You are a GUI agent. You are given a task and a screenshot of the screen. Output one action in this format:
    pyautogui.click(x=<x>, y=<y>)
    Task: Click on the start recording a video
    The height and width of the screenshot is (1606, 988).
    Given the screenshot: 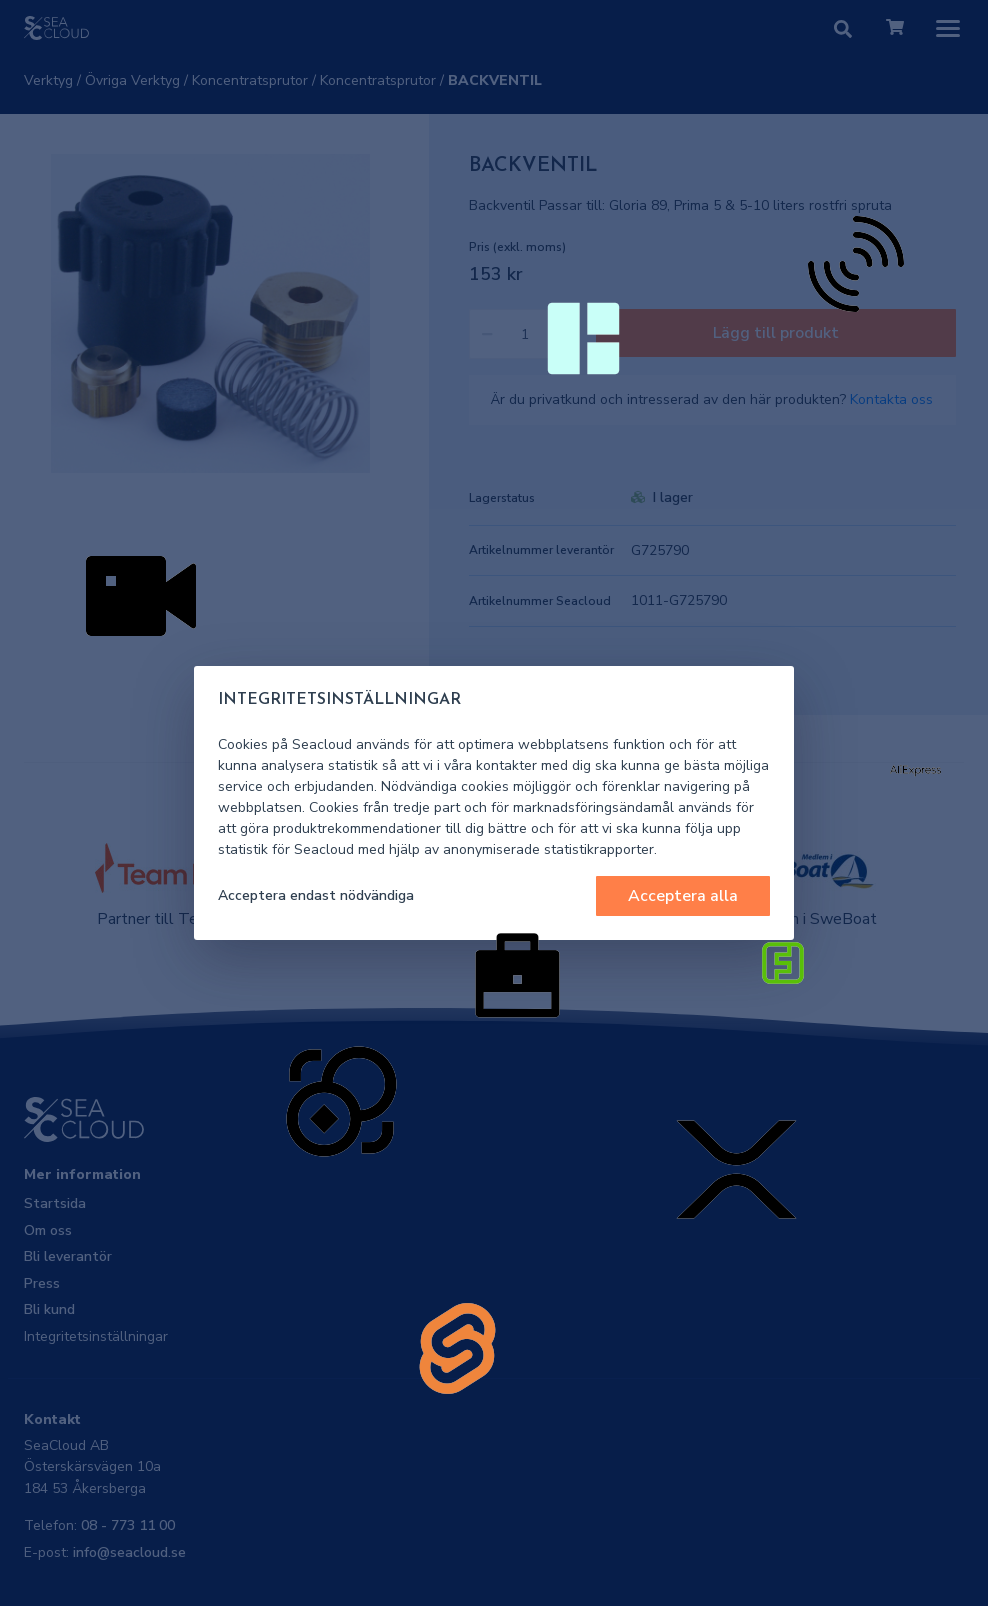 What is the action you would take?
    pyautogui.click(x=141, y=596)
    